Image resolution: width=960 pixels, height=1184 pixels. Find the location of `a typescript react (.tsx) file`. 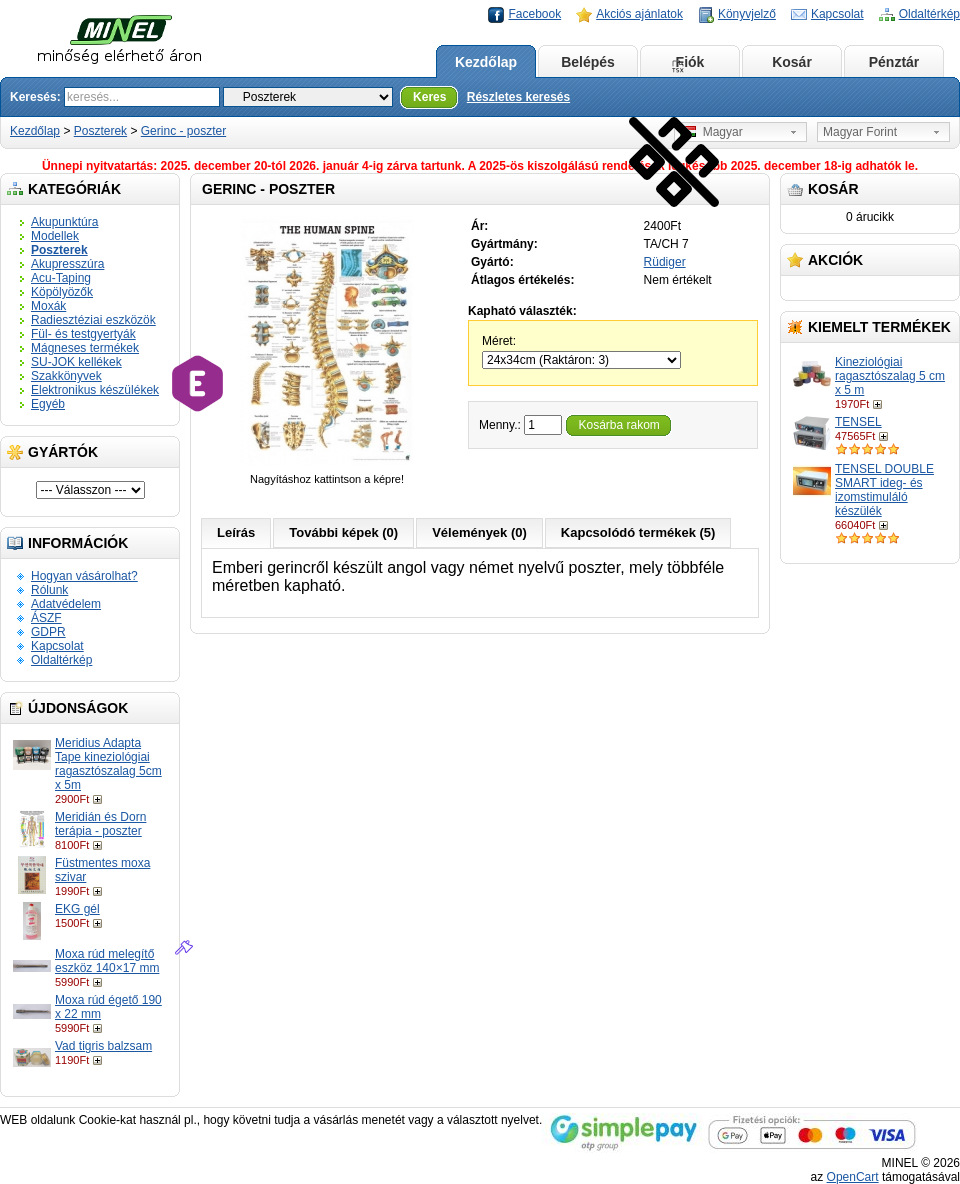

a typescript react (.tsx) file is located at coordinates (678, 67).